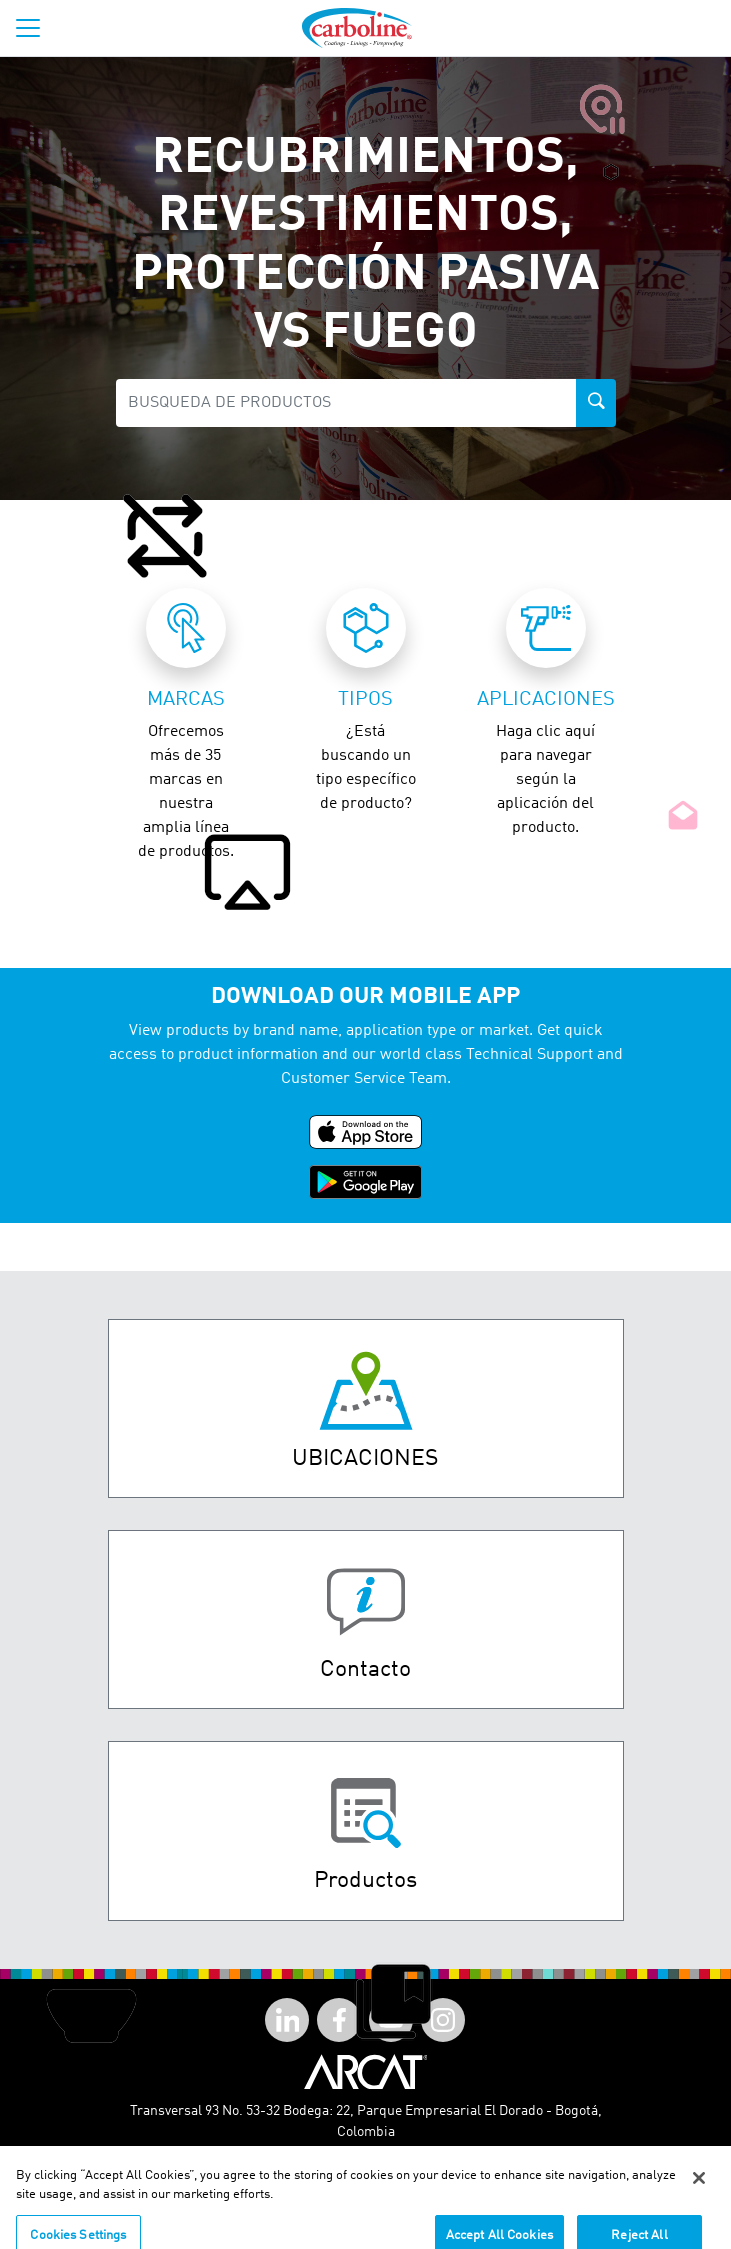  I want to click on stream content to an external display via airplay, so click(247, 870).